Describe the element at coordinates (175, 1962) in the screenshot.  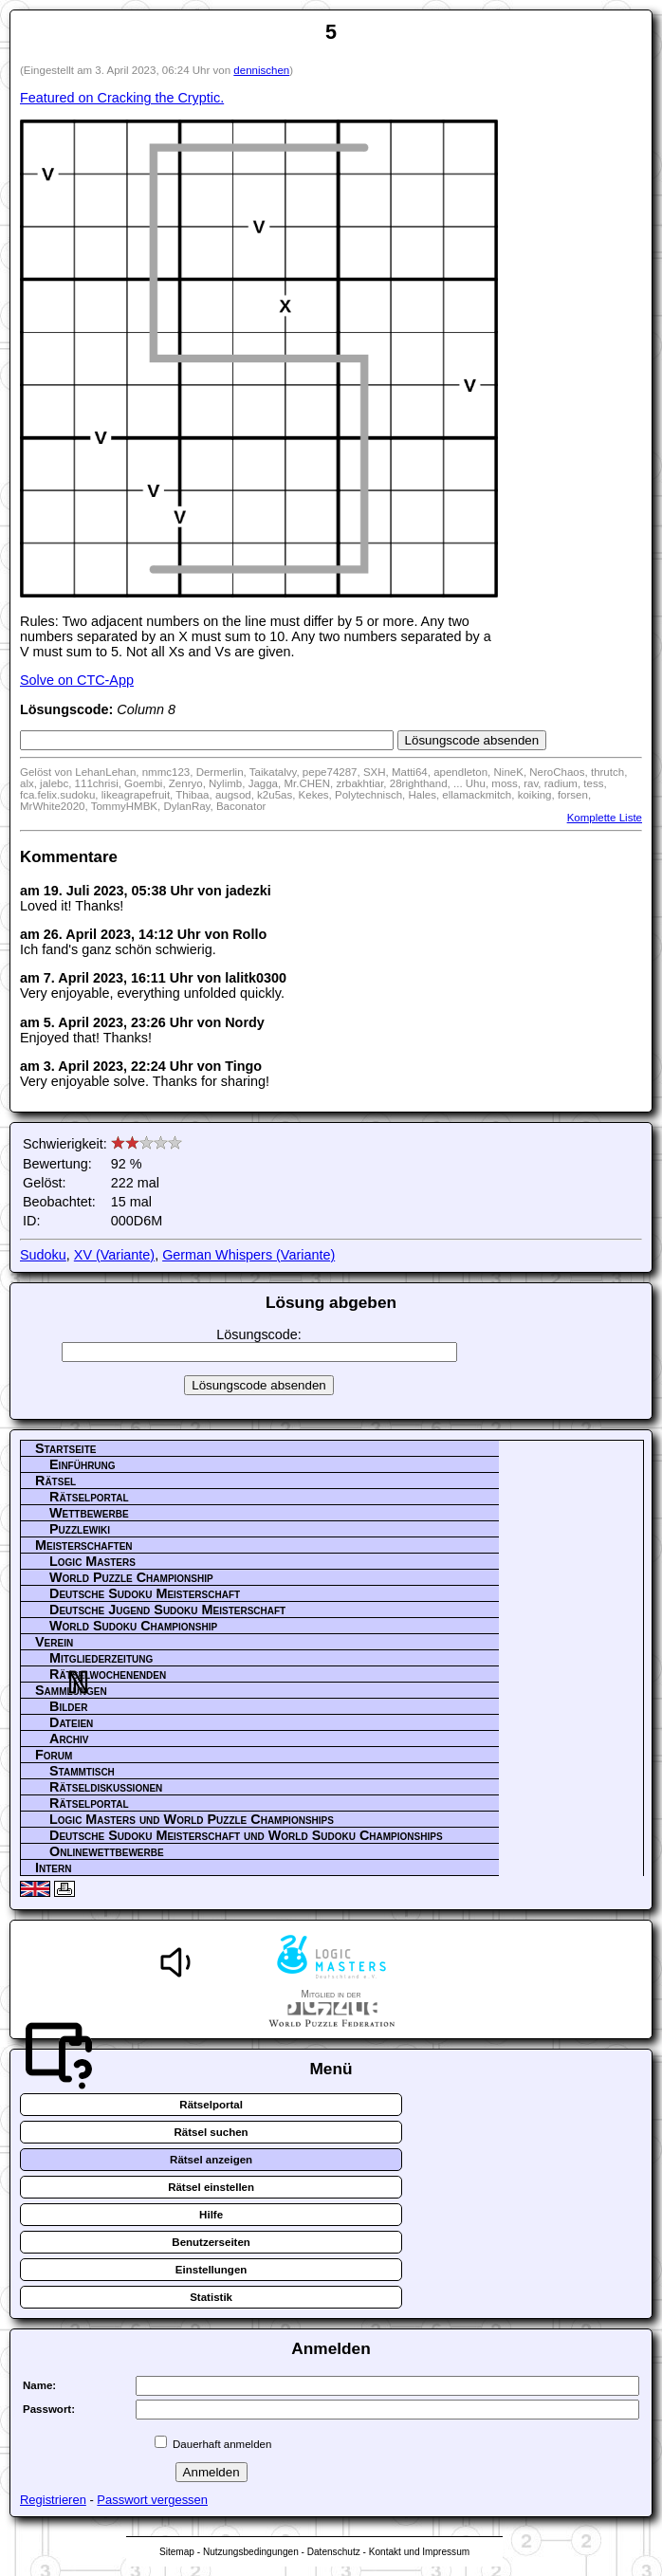
I see `adjust audio to low volume level` at that location.